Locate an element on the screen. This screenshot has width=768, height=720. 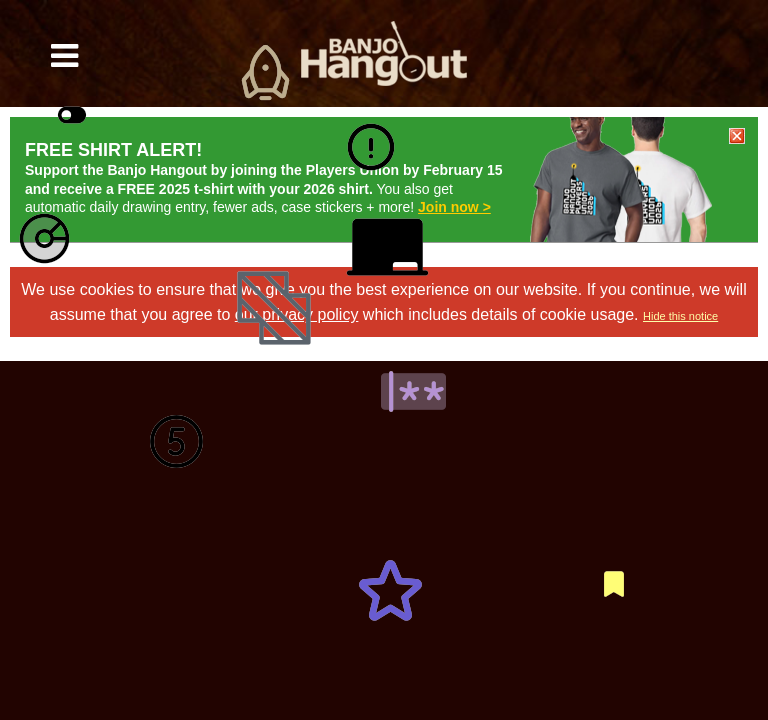
indicates step 5 in a numbered process is located at coordinates (176, 441).